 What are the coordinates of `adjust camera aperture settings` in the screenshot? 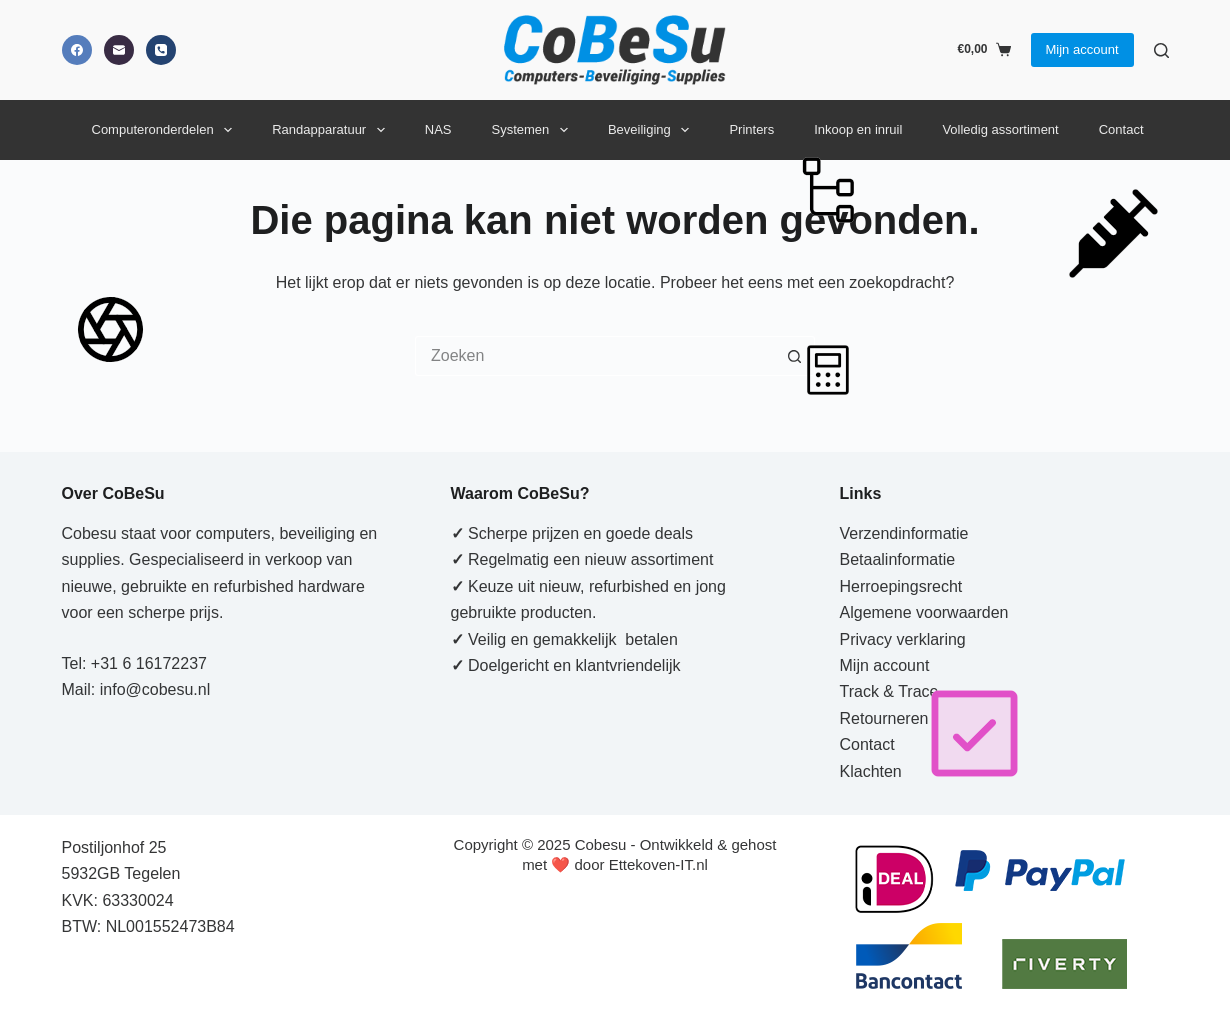 It's located at (110, 329).